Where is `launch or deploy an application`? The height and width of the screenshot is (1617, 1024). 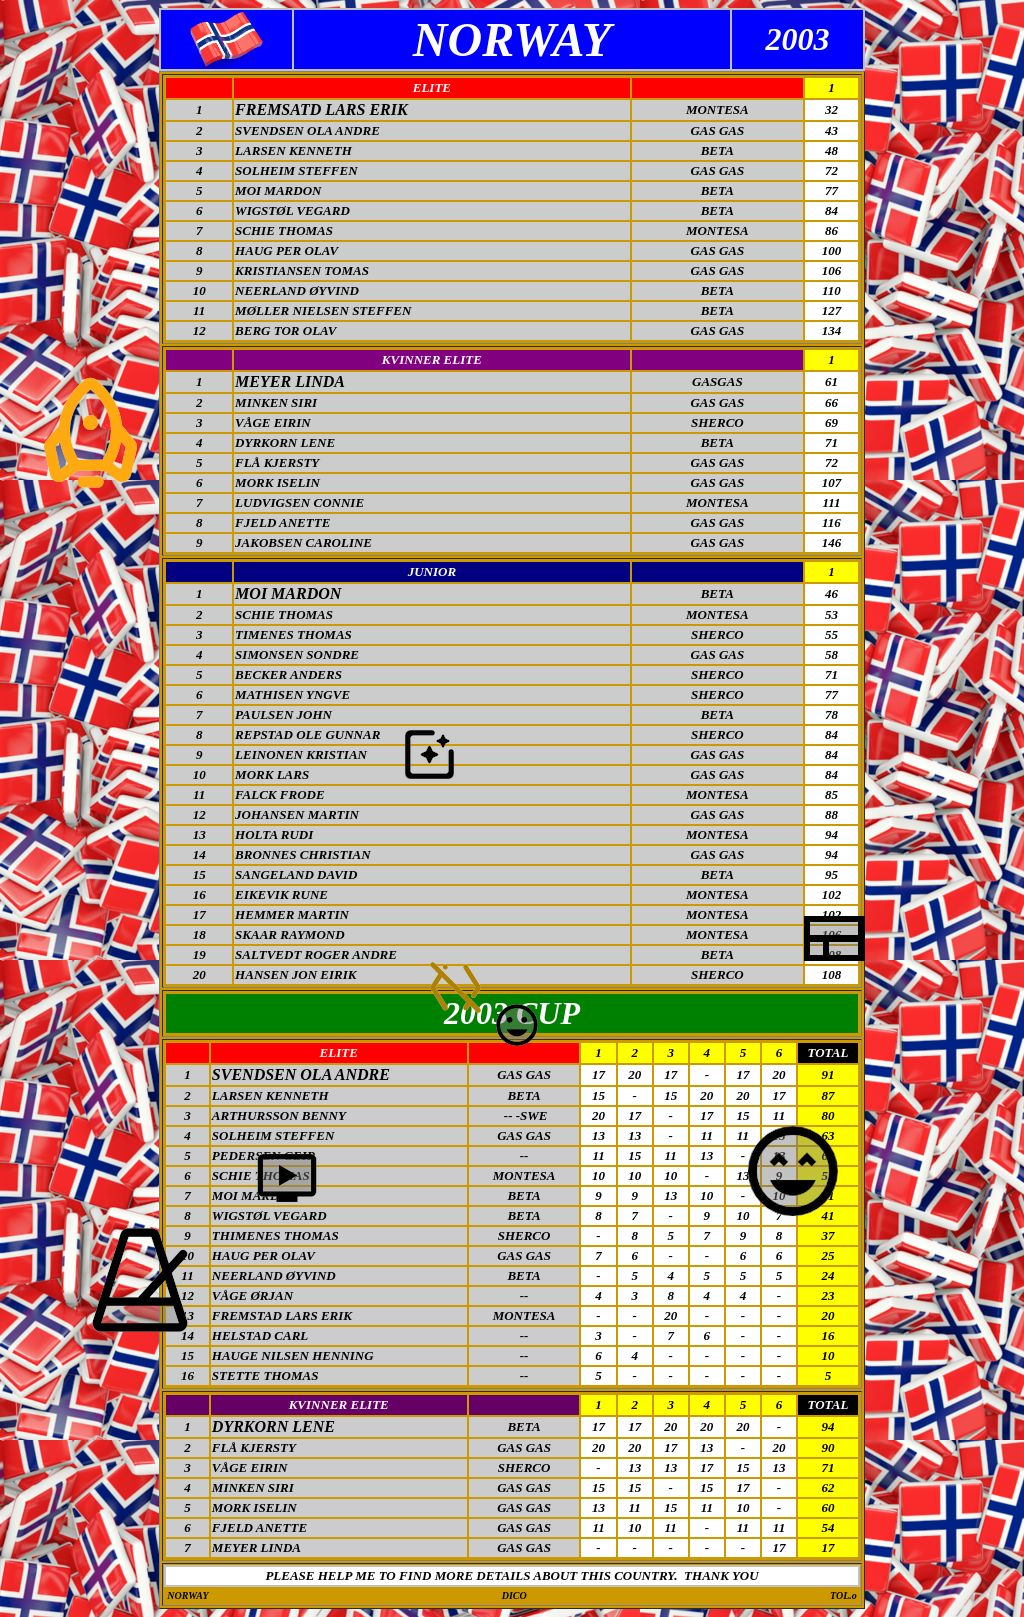
launch or deploy an application is located at coordinates (90, 435).